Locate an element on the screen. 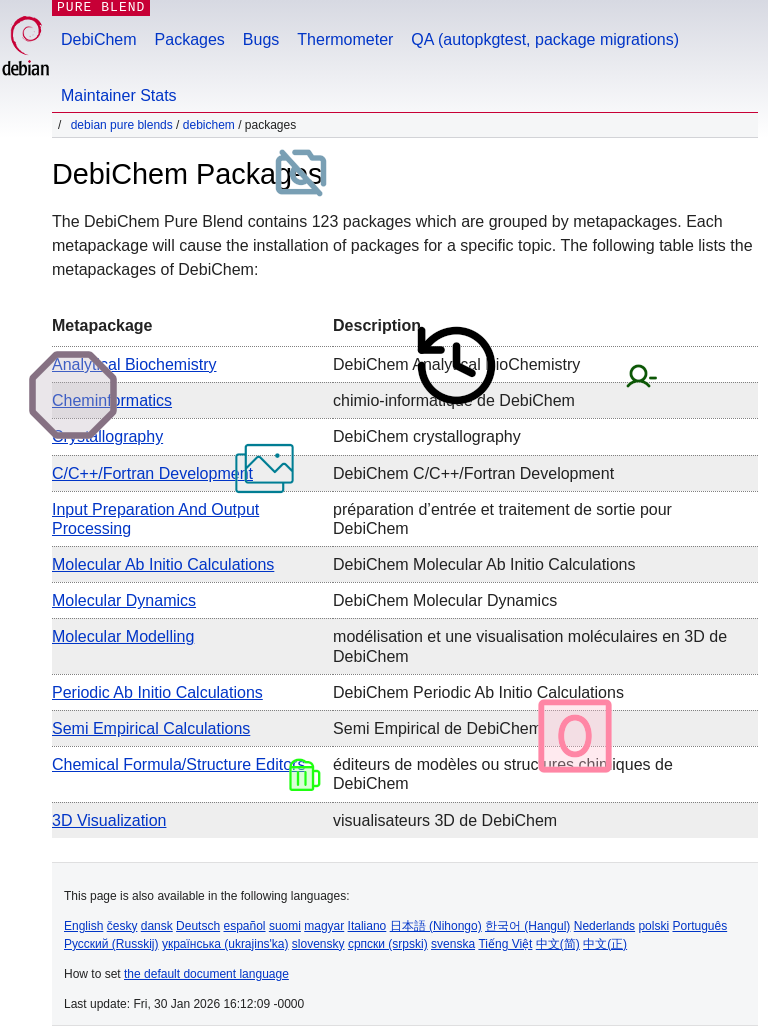 The image size is (768, 1026). view photo gallery is located at coordinates (264, 468).